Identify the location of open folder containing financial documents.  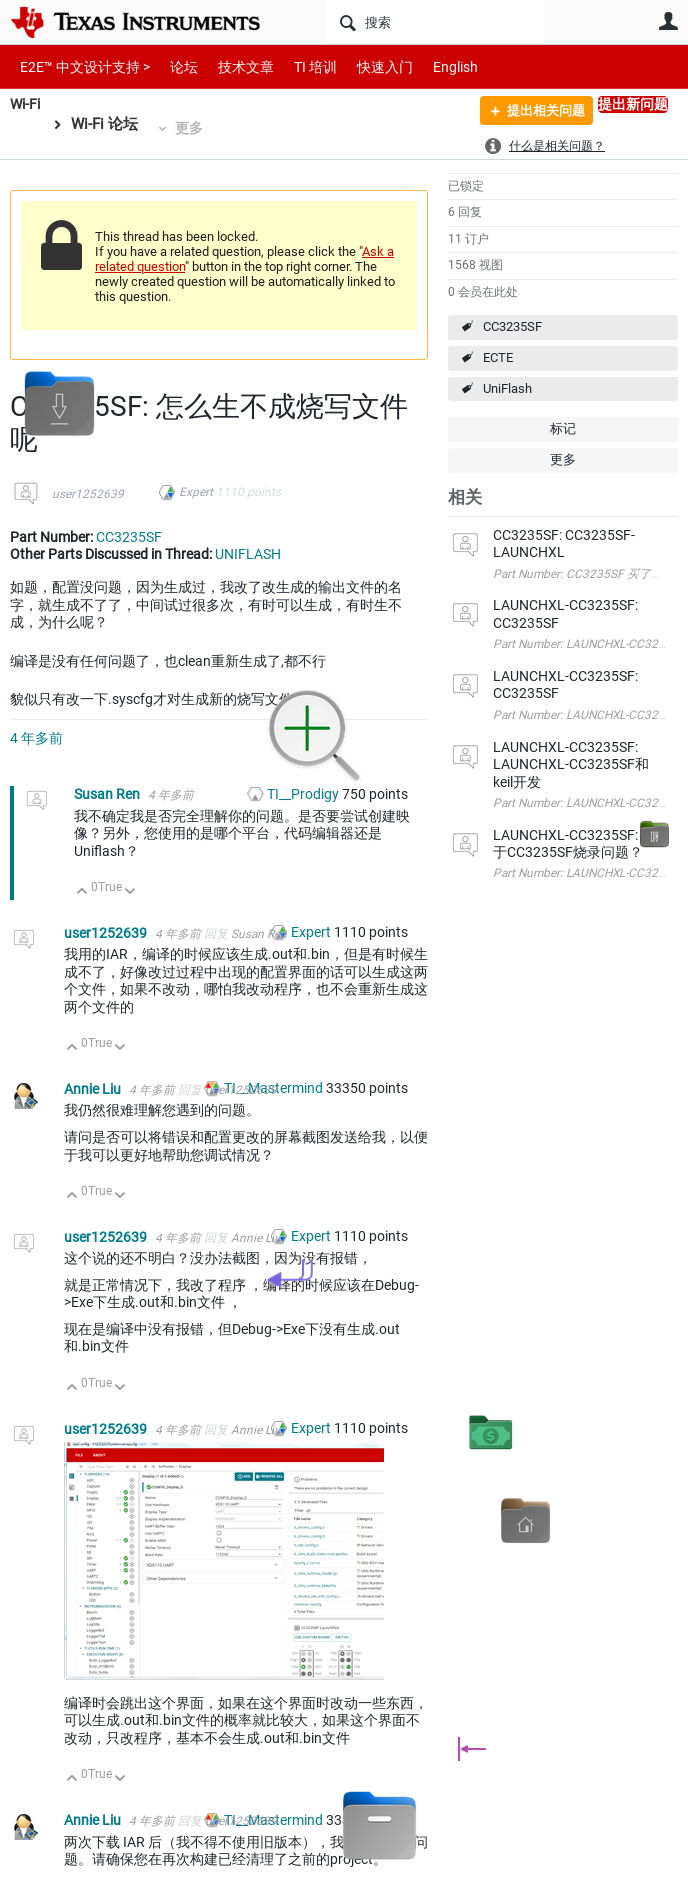
(490, 1433).